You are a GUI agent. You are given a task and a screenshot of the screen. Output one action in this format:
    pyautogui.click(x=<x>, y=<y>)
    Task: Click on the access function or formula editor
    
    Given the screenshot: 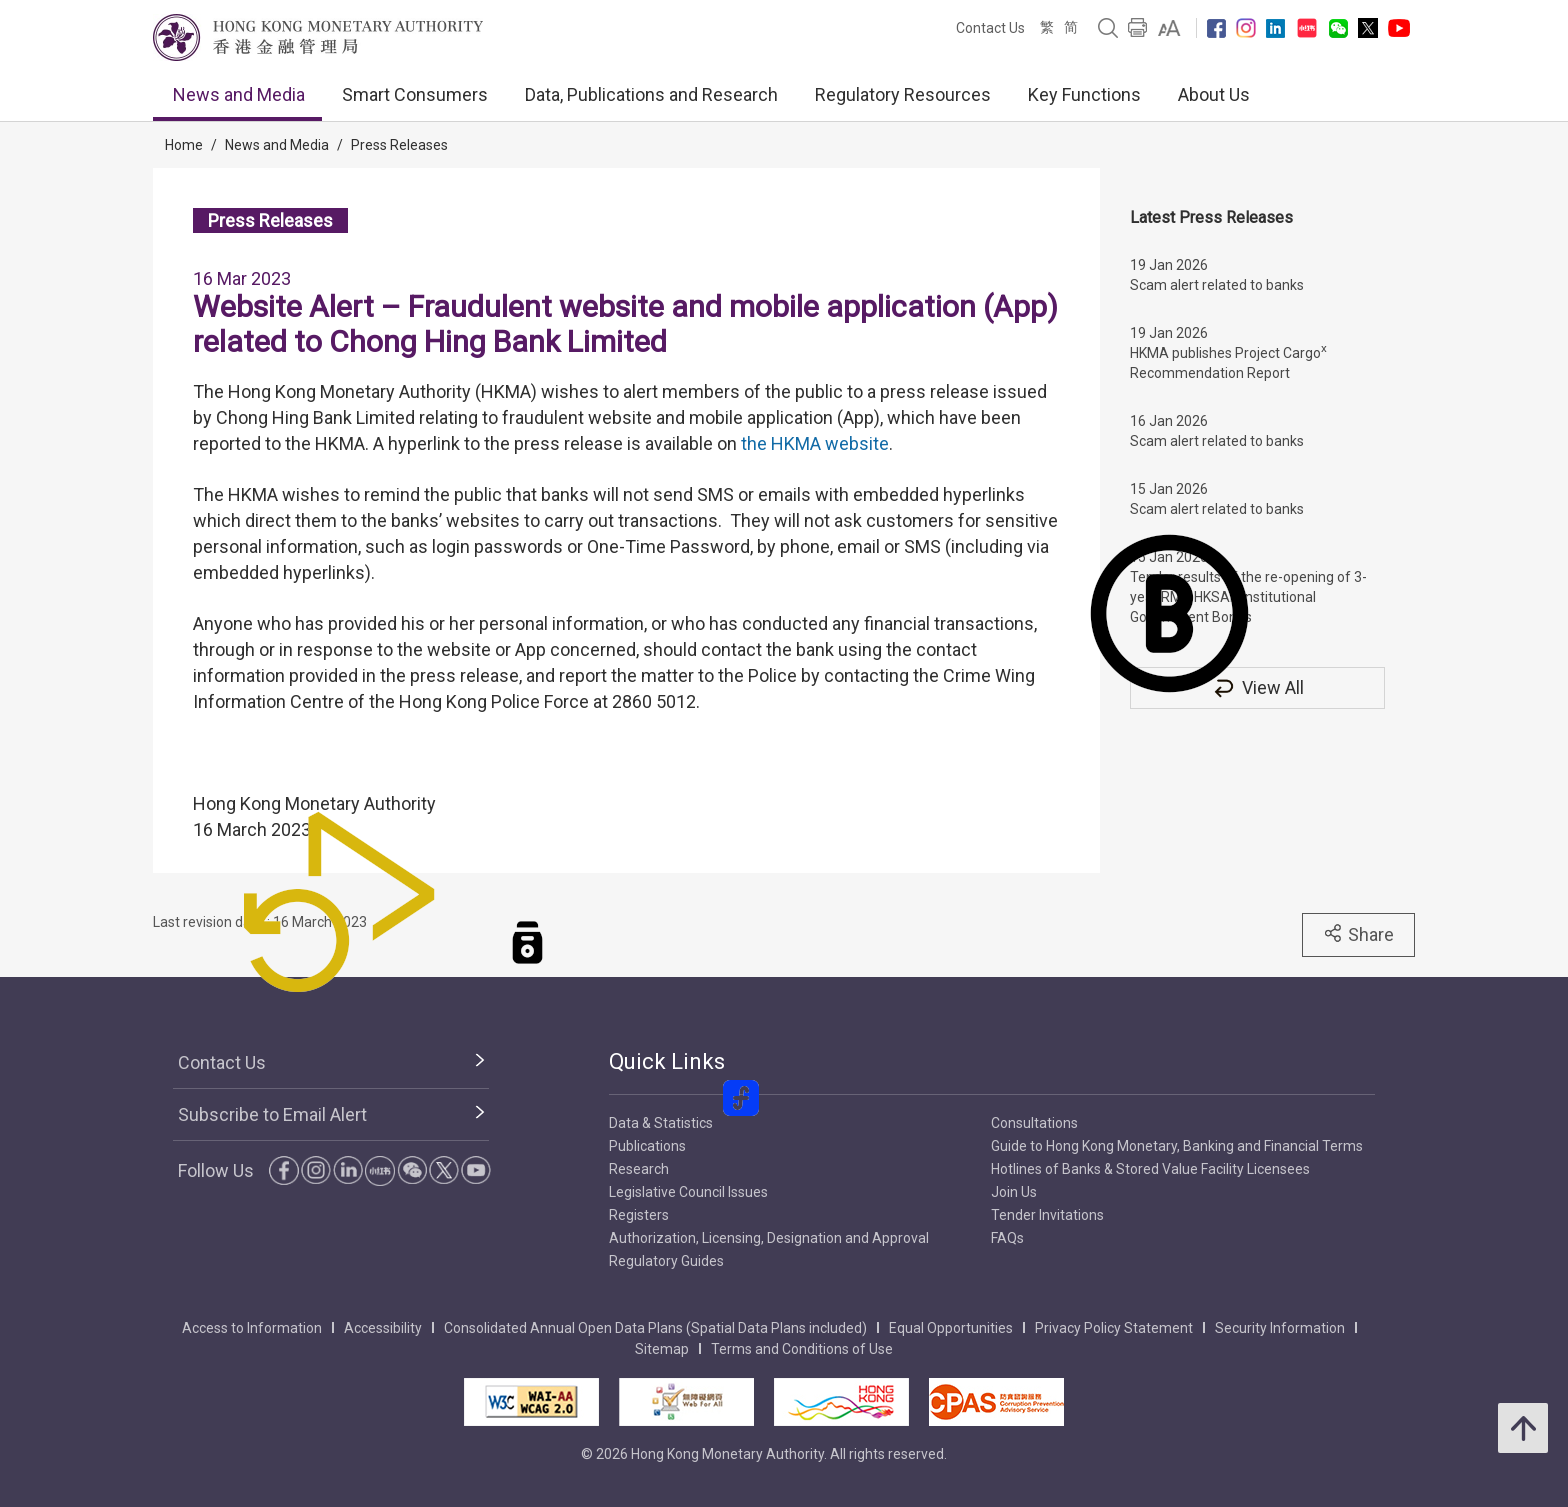 What is the action you would take?
    pyautogui.click(x=741, y=1098)
    